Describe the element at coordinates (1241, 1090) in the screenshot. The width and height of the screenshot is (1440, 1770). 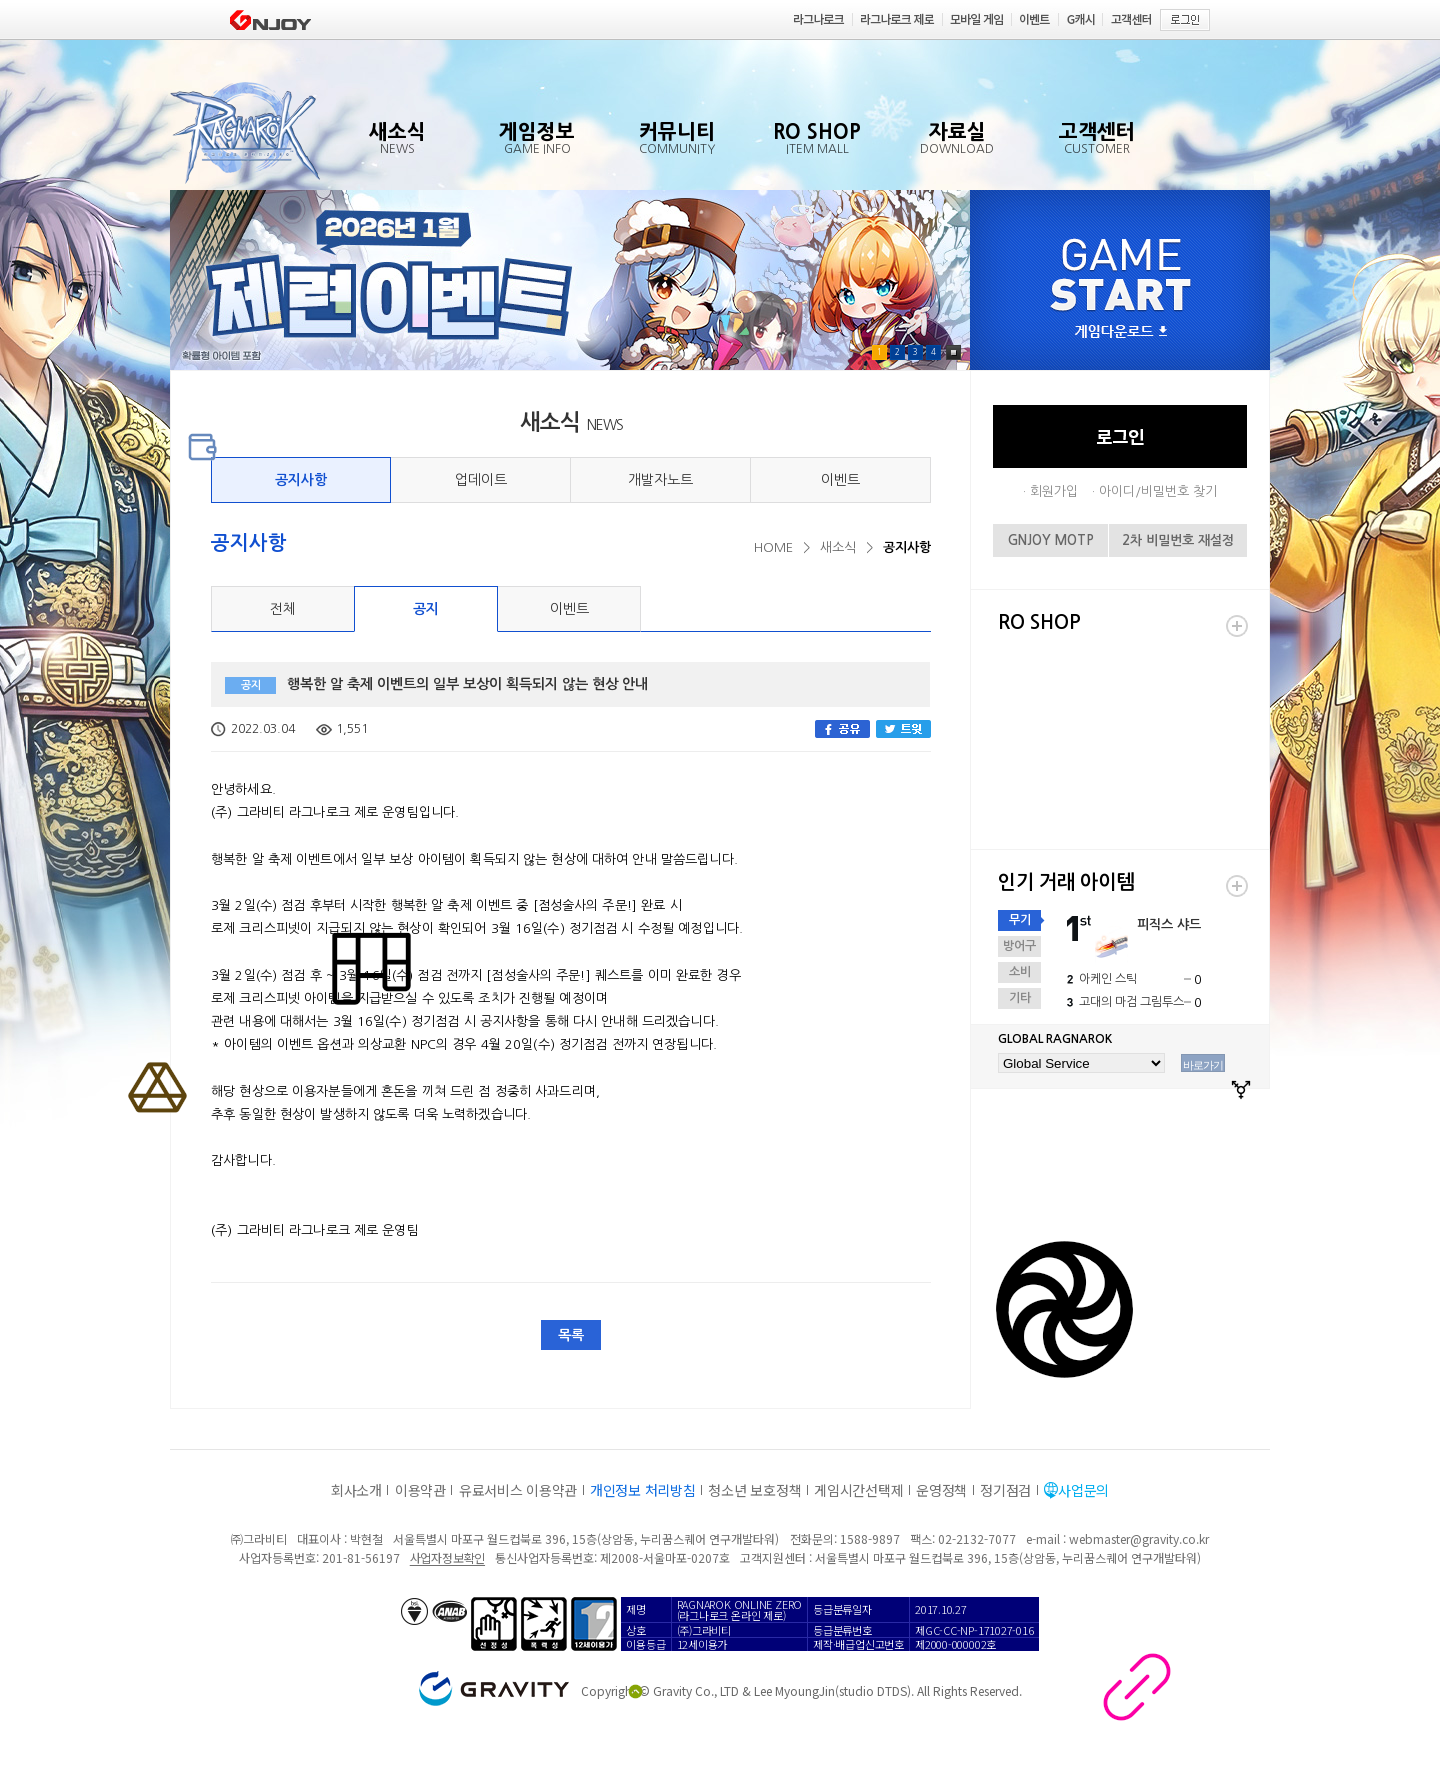
I see `indicates transgender identity option` at that location.